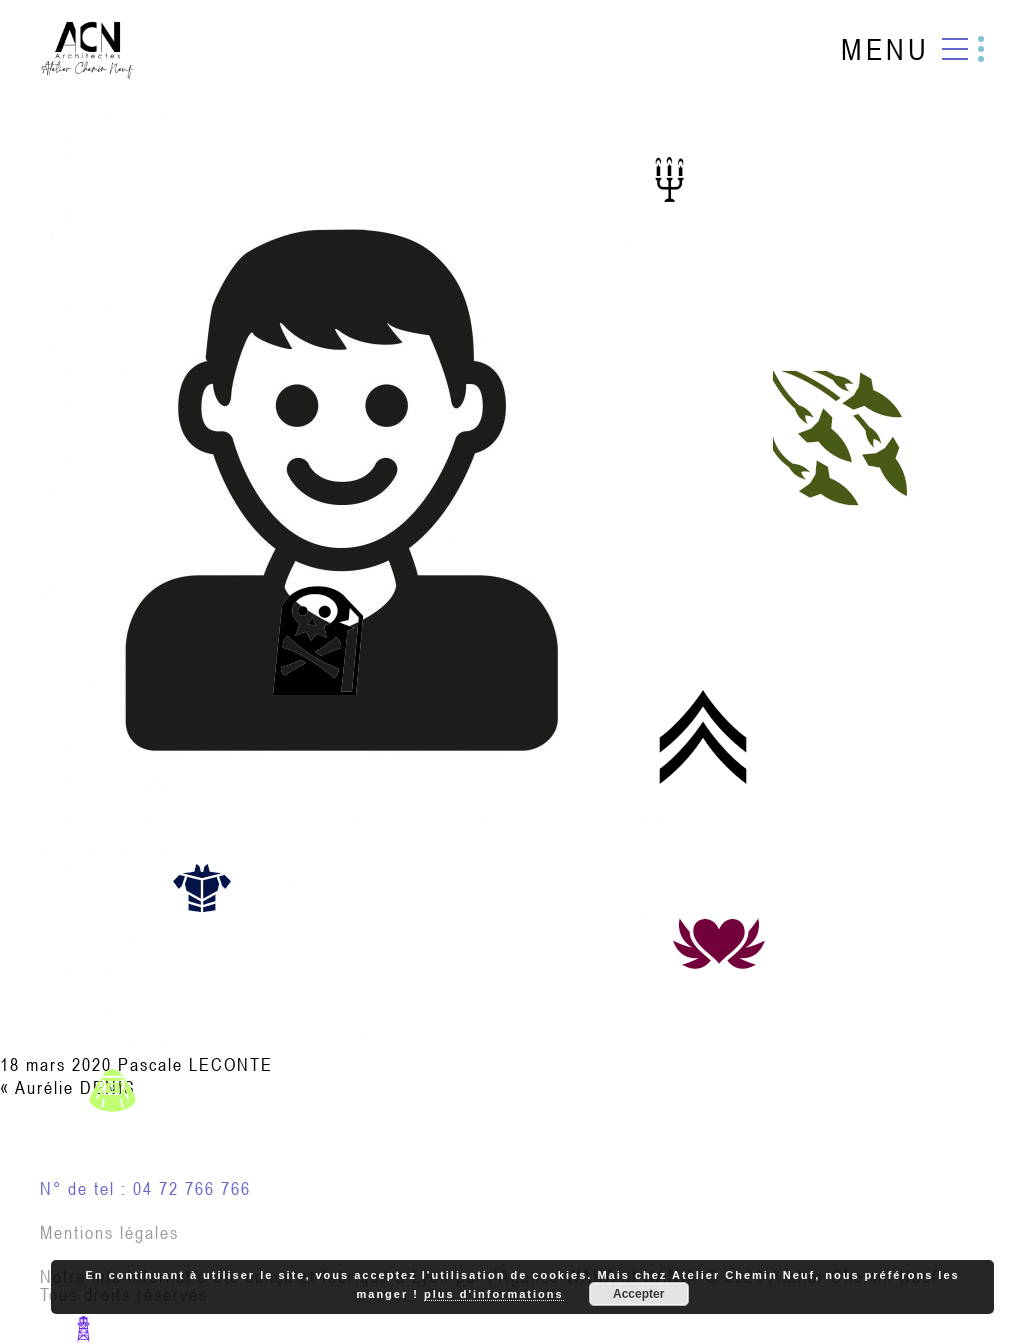 The width and height of the screenshot is (1024, 1344). Describe the element at coordinates (314, 641) in the screenshot. I see `indicates a defeated pirate character or game over state` at that location.